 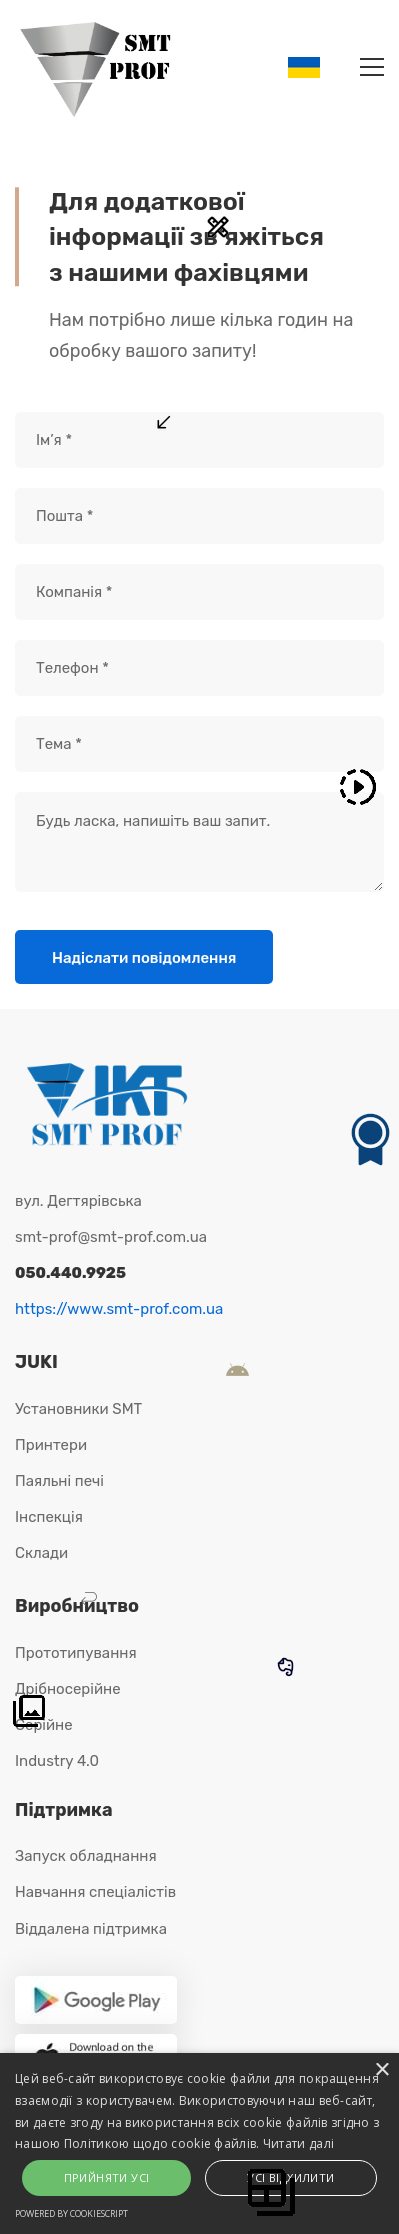 I want to click on enable slow motion video recording, so click(x=358, y=787).